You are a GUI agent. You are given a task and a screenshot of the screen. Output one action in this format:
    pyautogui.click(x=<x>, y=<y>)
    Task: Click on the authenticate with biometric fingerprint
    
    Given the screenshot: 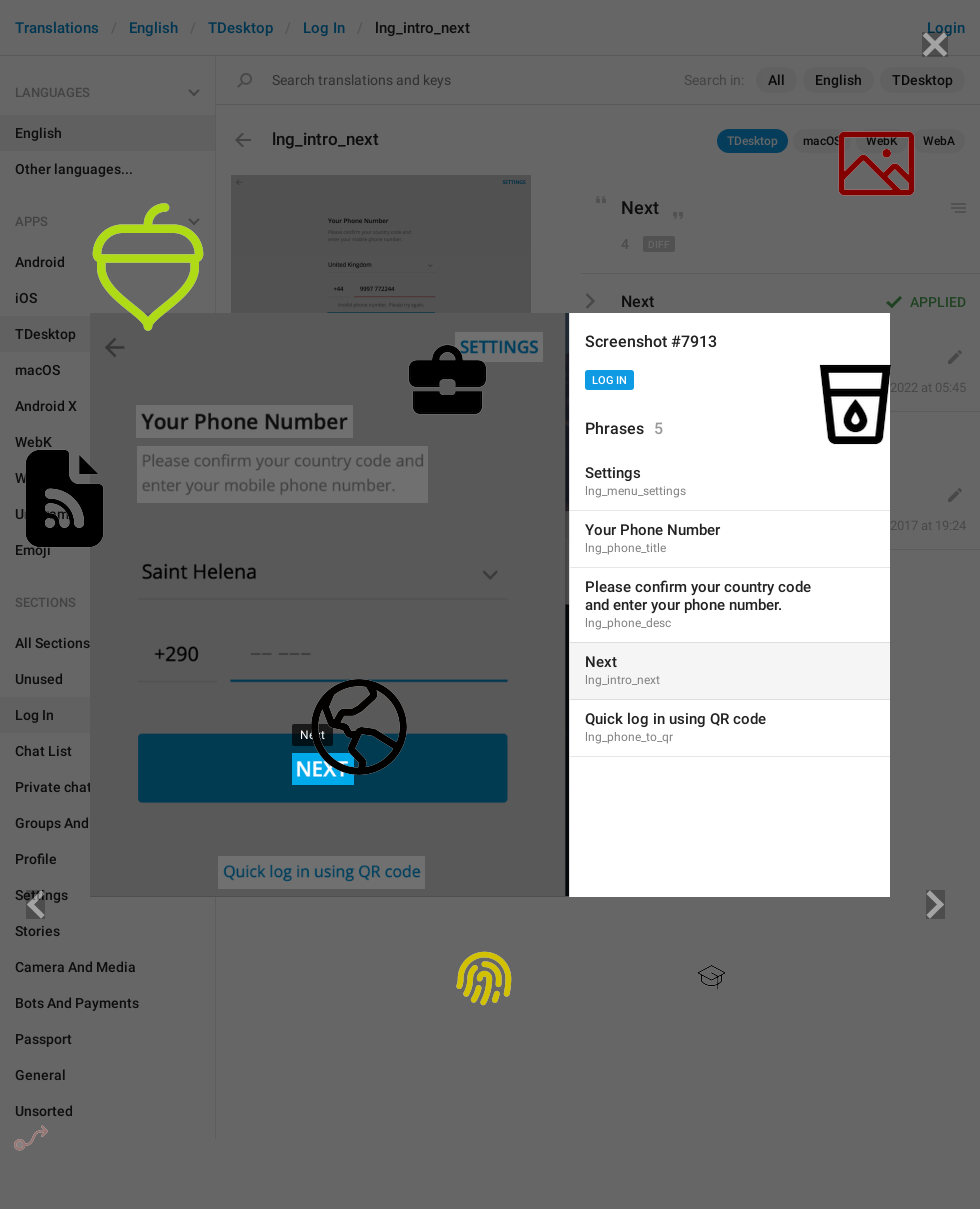 What is the action you would take?
    pyautogui.click(x=484, y=978)
    